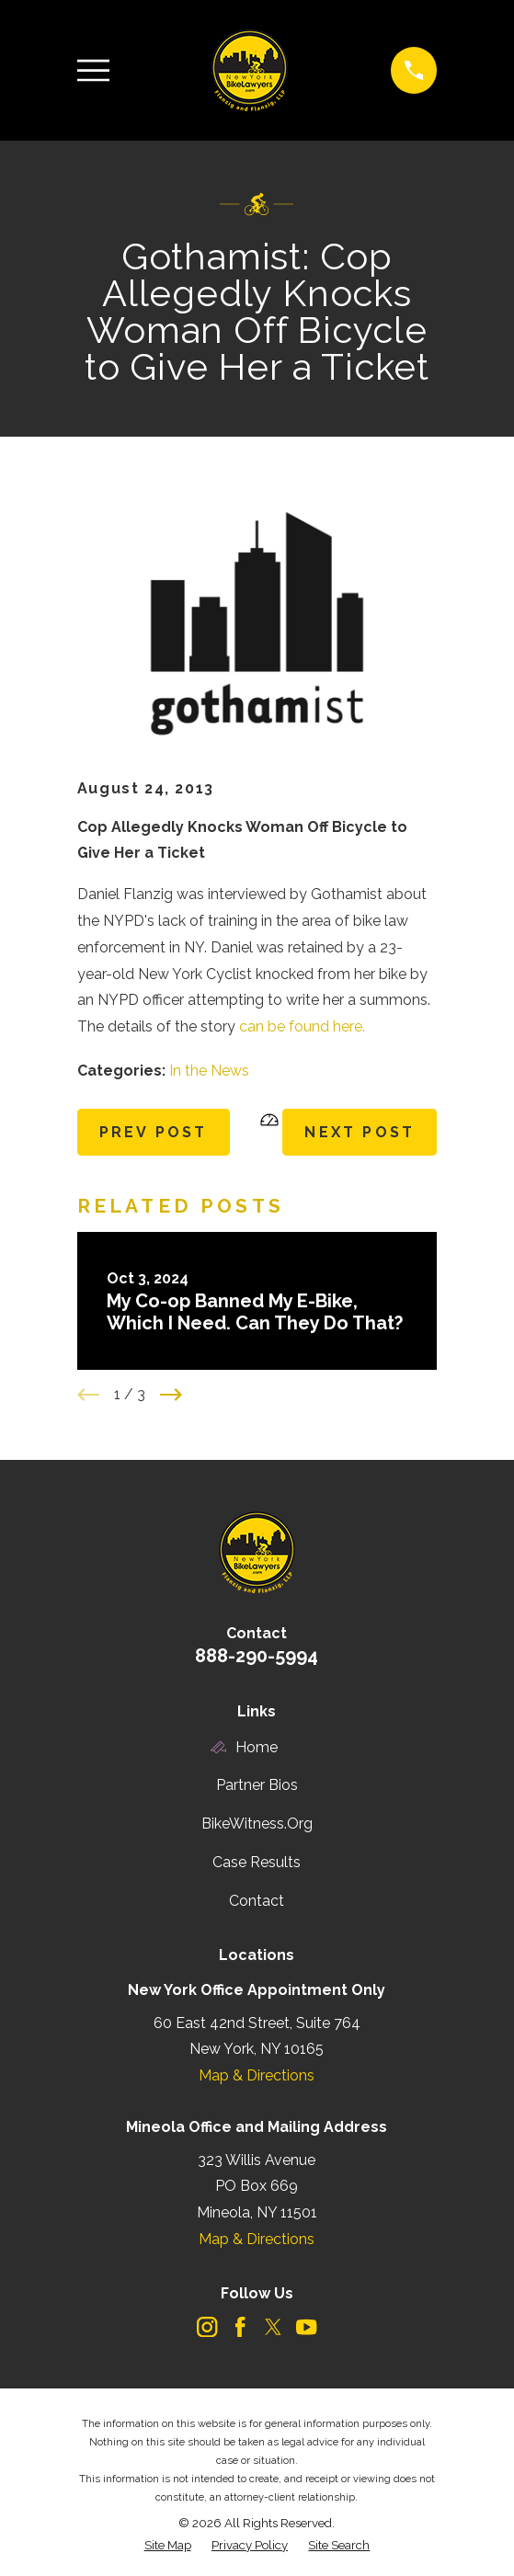  What do you see at coordinates (218, 1748) in the screenshot?
I see `access security camera settings` at bounding box center [218, 1748].